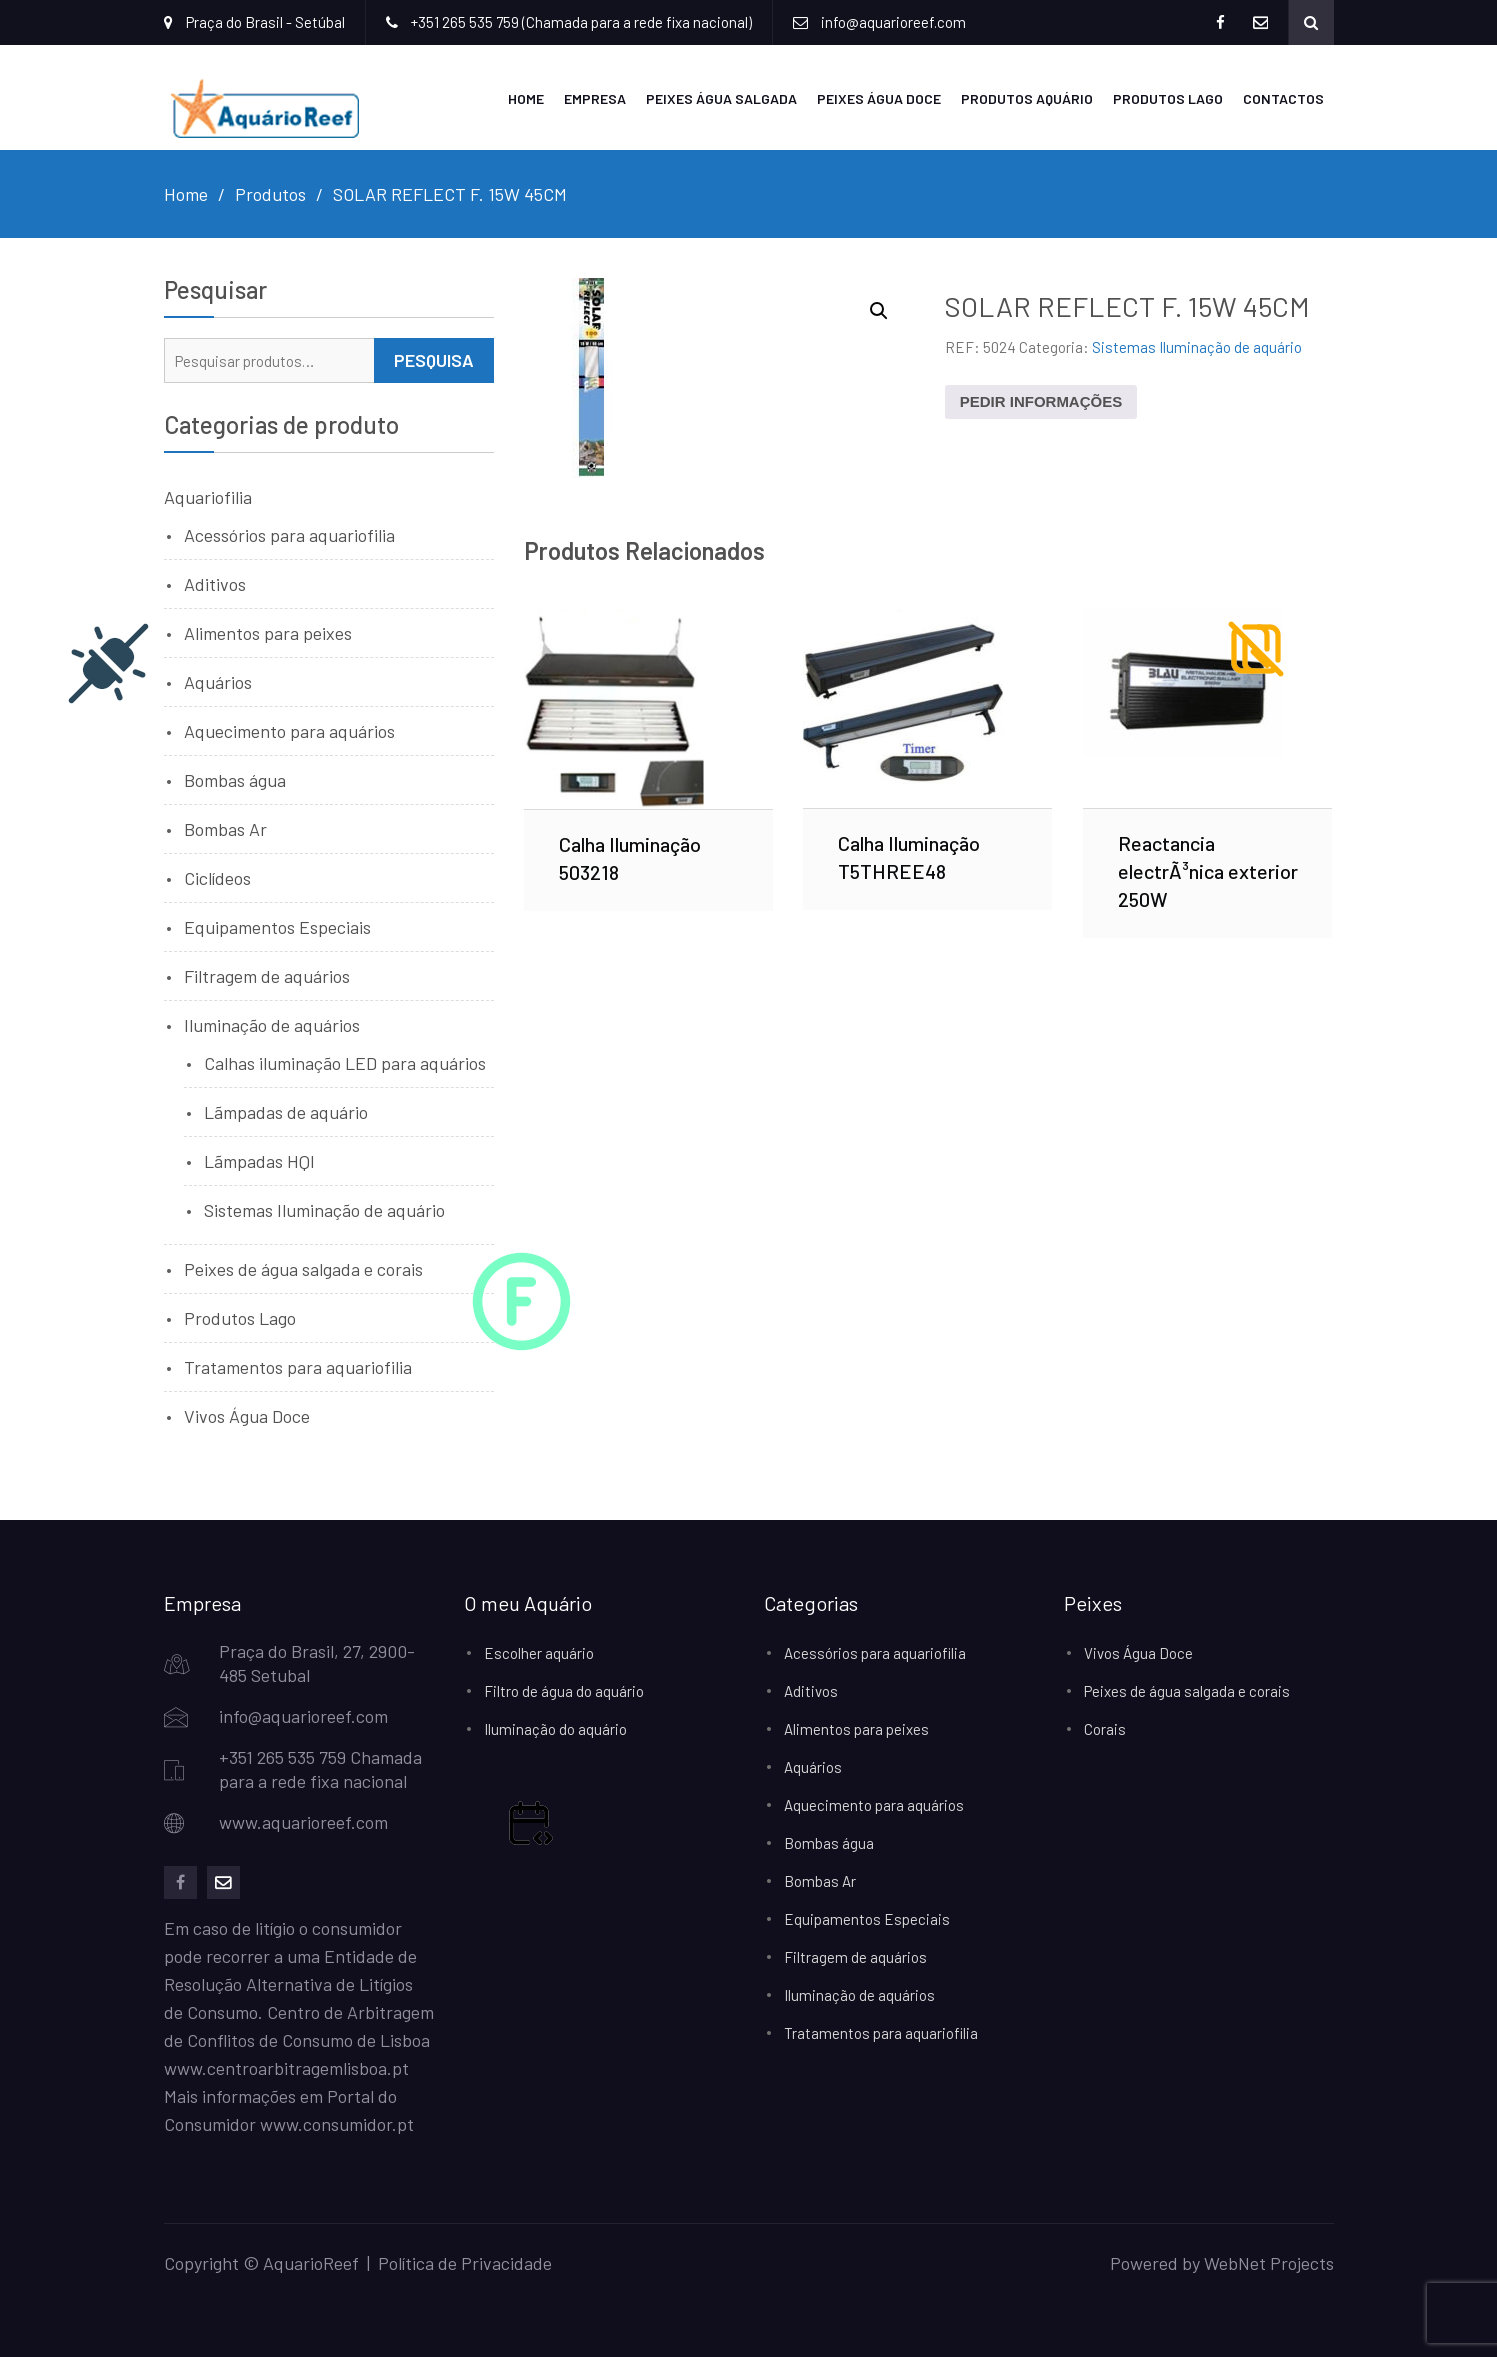  Describe the element at coordinates (521, 1301) in the screenshot. I see `facebook shortcut or social sharing` at that location.